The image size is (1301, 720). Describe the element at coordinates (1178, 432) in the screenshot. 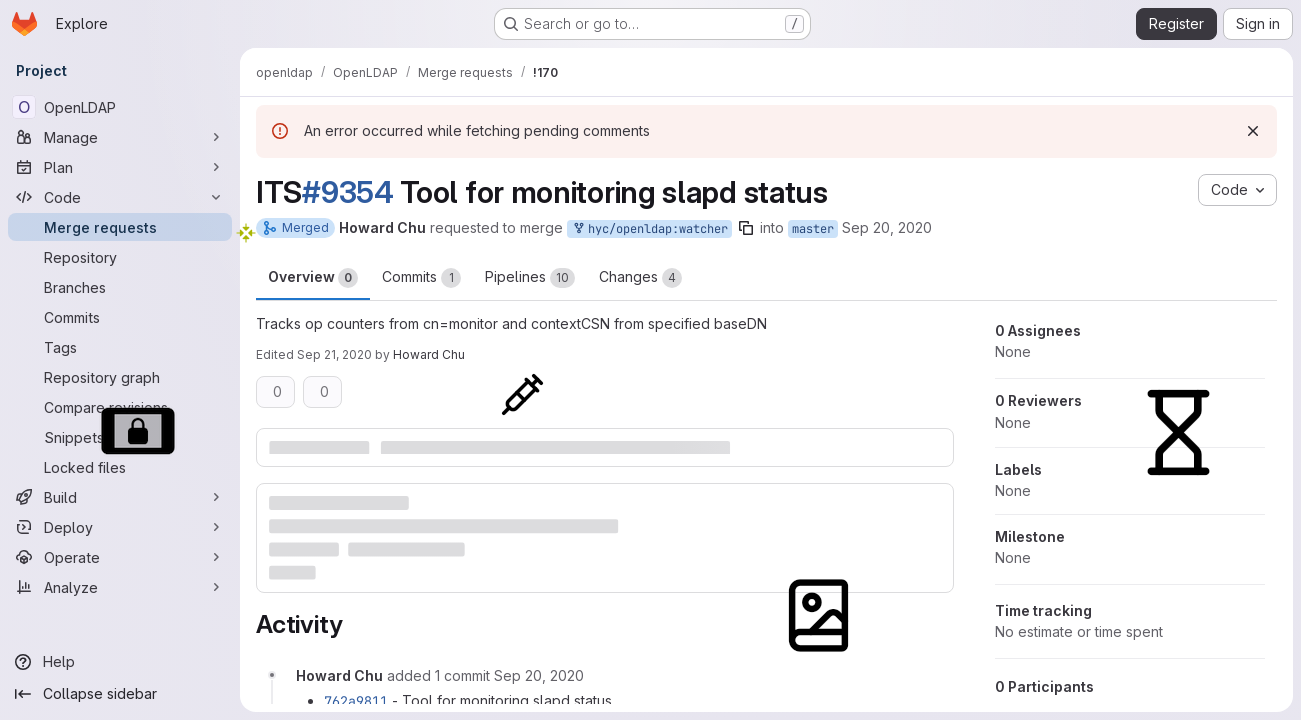

I see `indicates loading or processing in progress` at that location.